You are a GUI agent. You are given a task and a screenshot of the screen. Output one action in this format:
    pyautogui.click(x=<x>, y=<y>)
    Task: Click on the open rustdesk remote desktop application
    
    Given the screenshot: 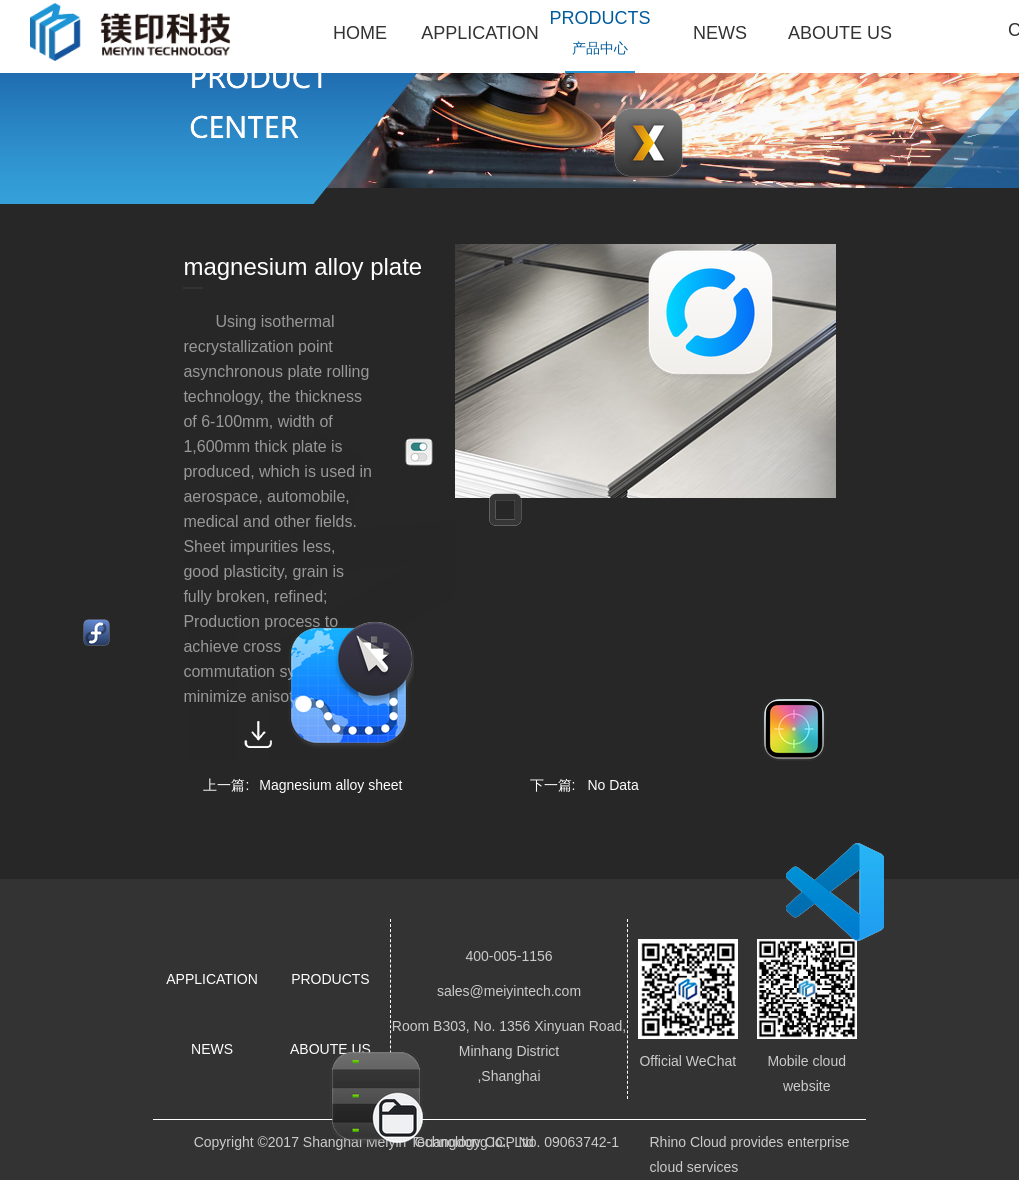 What is the action you would take?
    pyautogui.click(x=710, y=312)
    